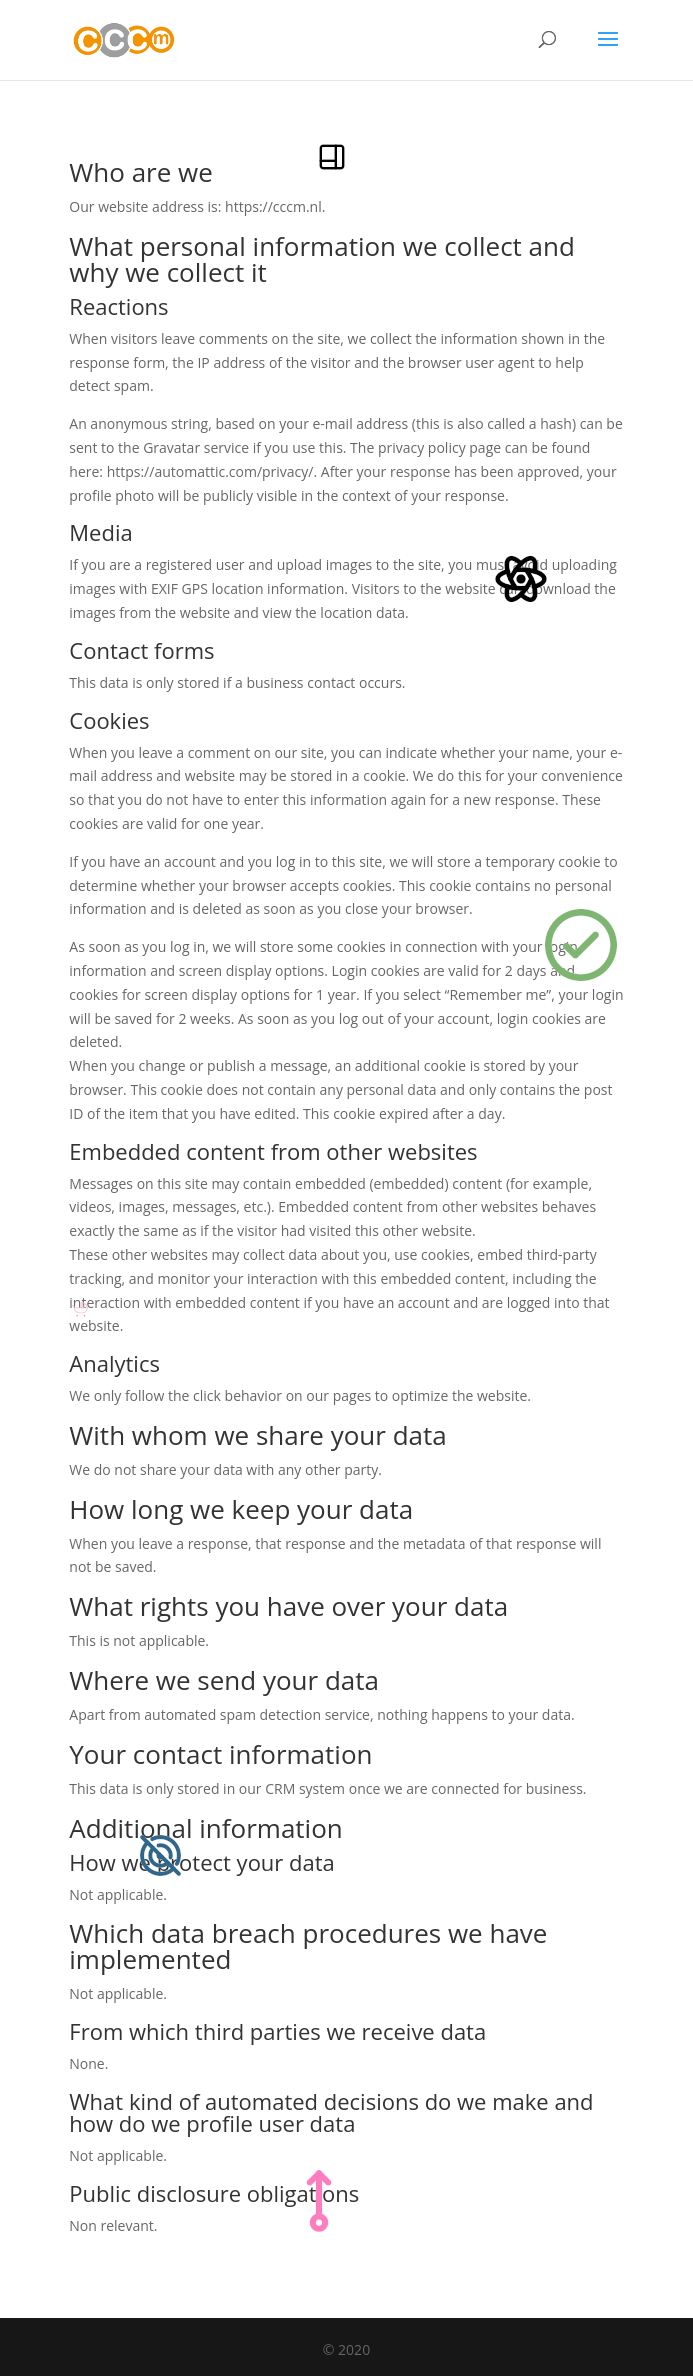 This screenshot has width=693, height=2376. What do you see at coordinates (319, 2201) in the screenshot?
I see `scroll to top of page` at bounding box center [319, 2201].